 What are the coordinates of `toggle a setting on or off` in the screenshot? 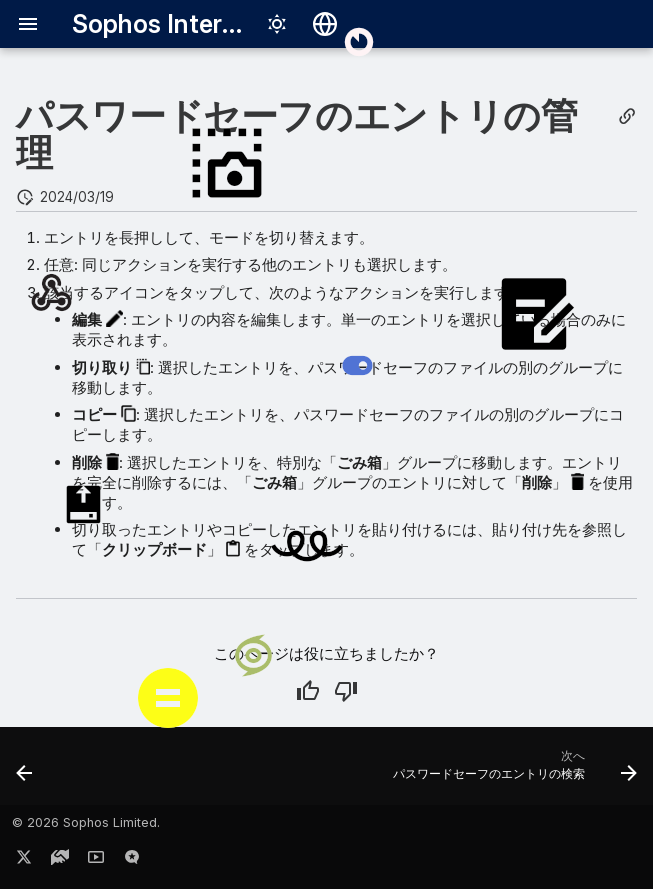 It's located at (357, 365).